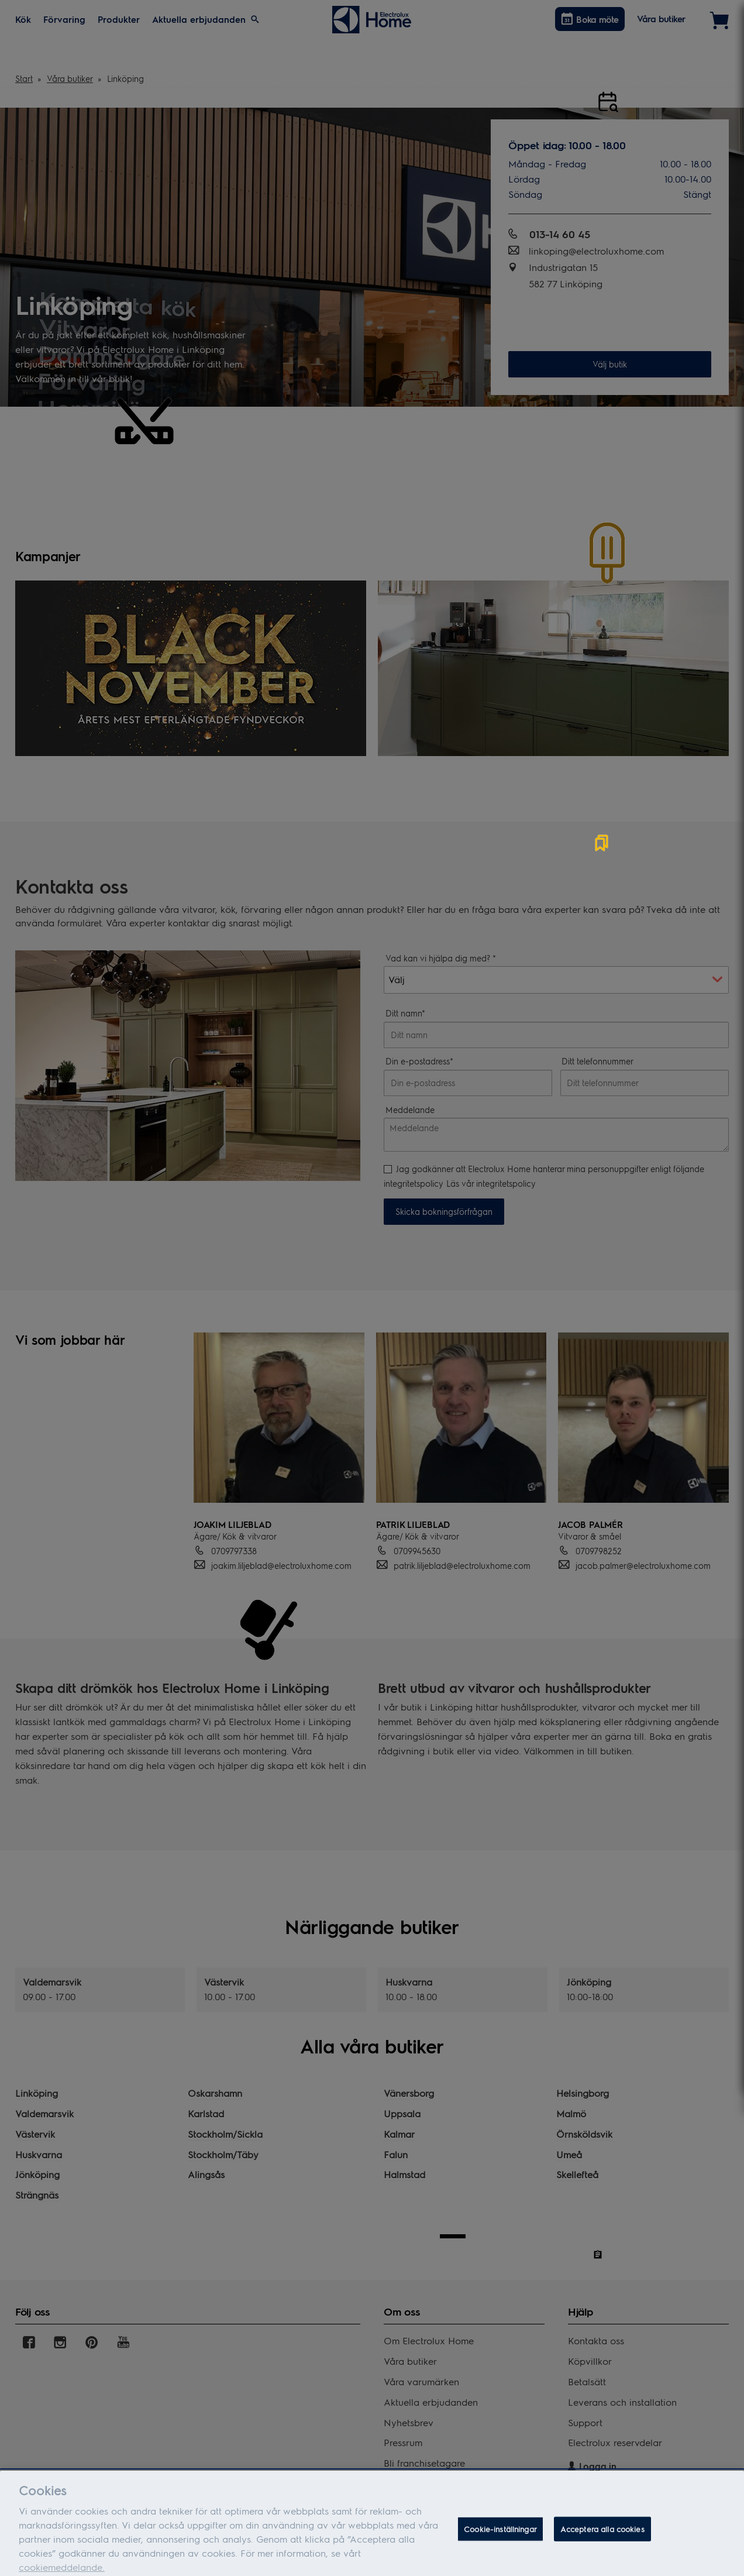  What do you see at coordinates (453, 2219) in the screenshot?
I see `minimize window to taskbar` at bounding box center [453, 2219].